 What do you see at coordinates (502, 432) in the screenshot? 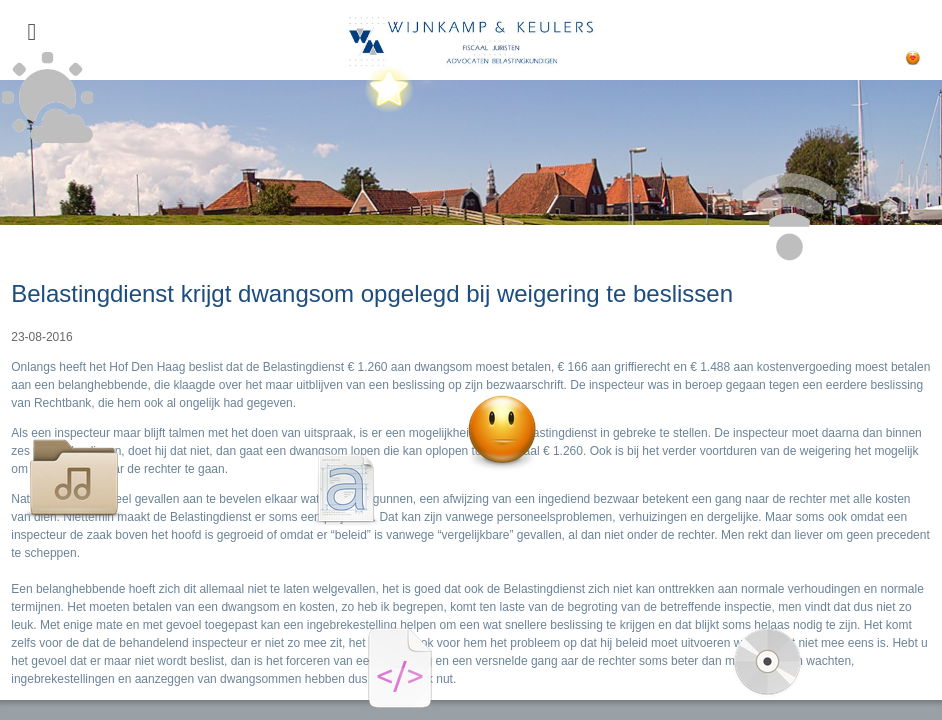
I see `indicates a neutral or indifferent reaction` at bounding box center [502, 432].